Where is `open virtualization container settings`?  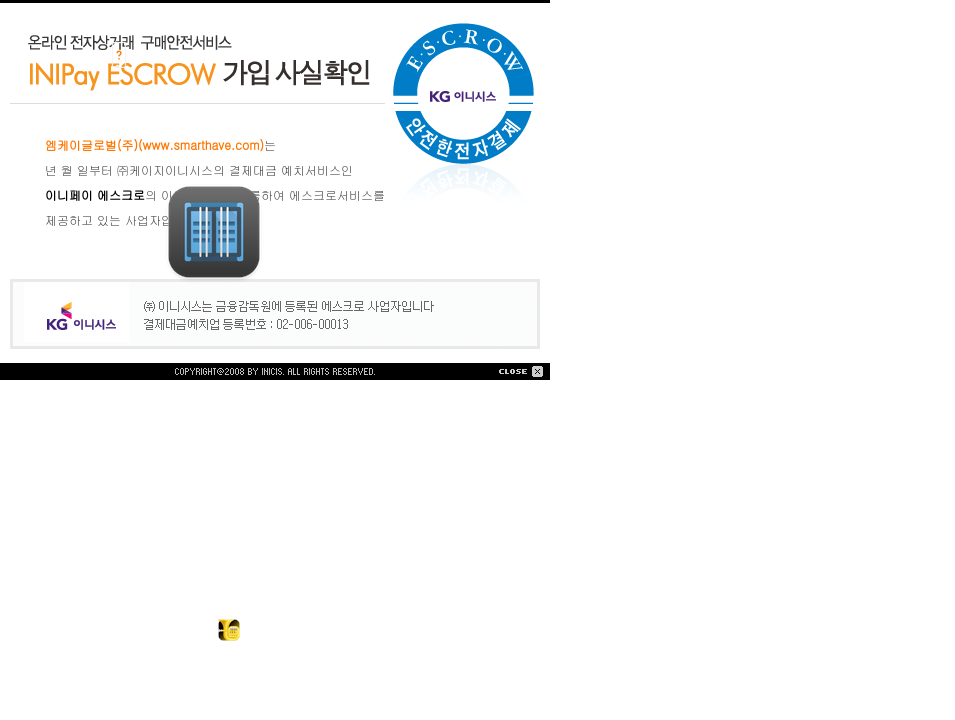 open virtualization container settings is located at coordinates (214, 232).